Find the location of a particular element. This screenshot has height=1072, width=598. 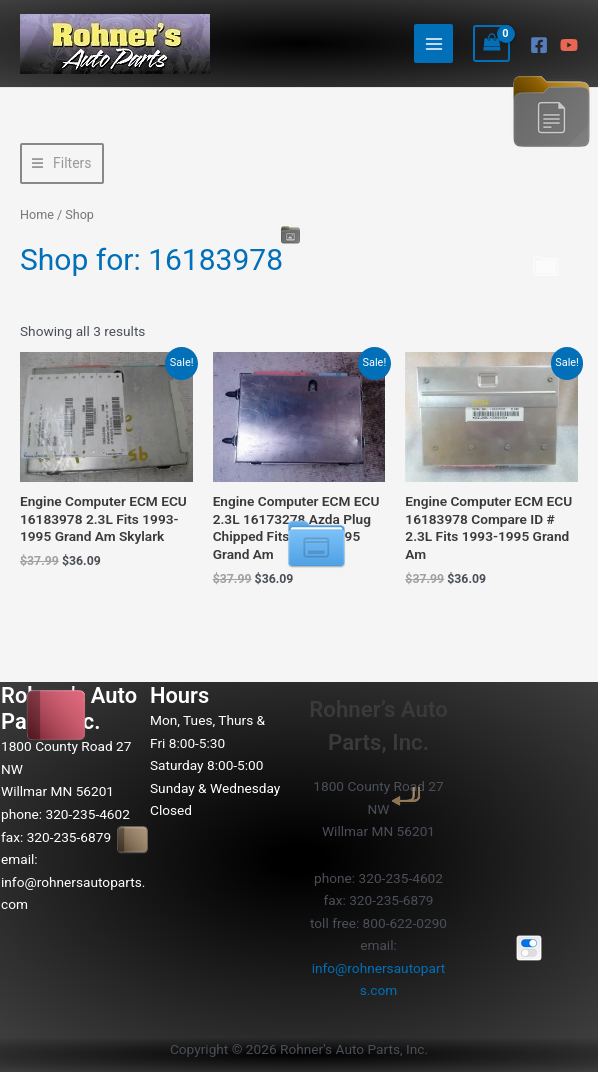

access desktop folder or files is located at coordinates (132, 838).